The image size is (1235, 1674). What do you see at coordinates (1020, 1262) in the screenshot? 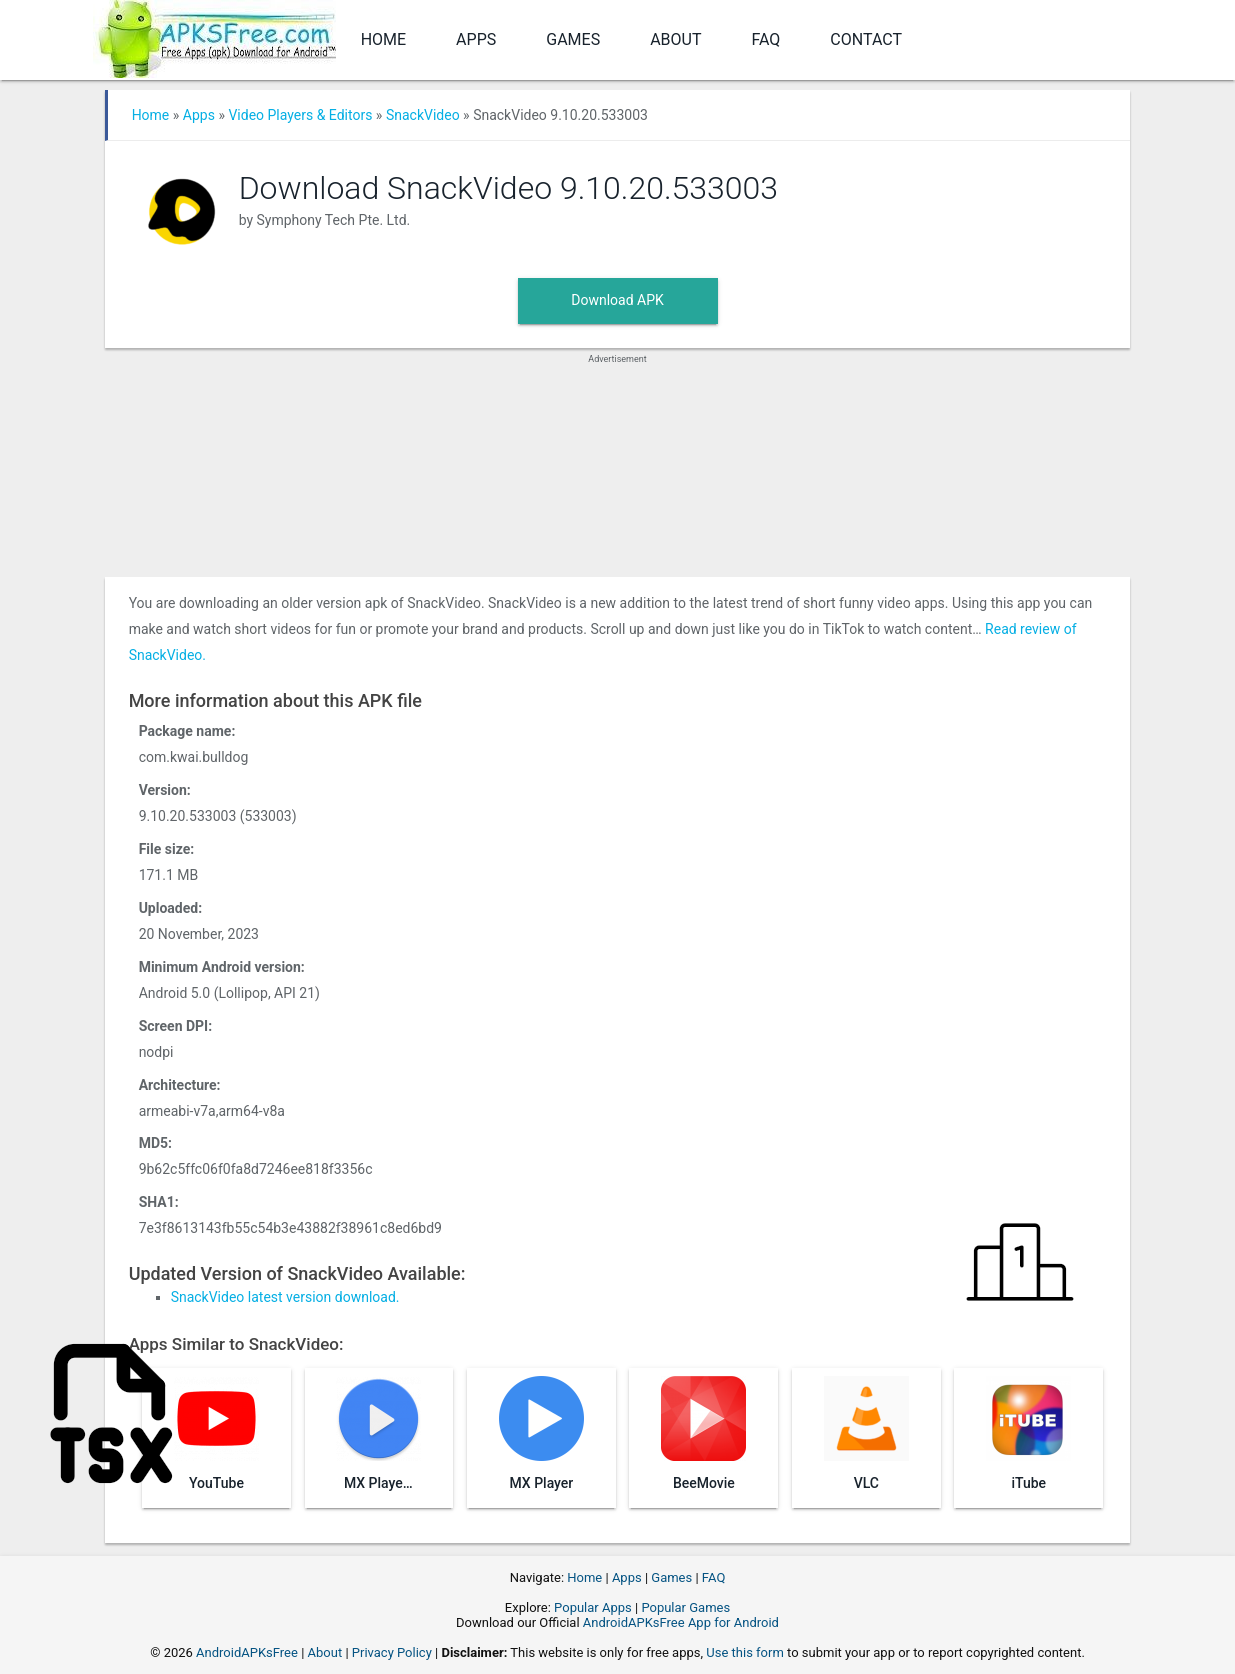
I see `view leaderboard rankings` at bounding box center [1020, 1262].